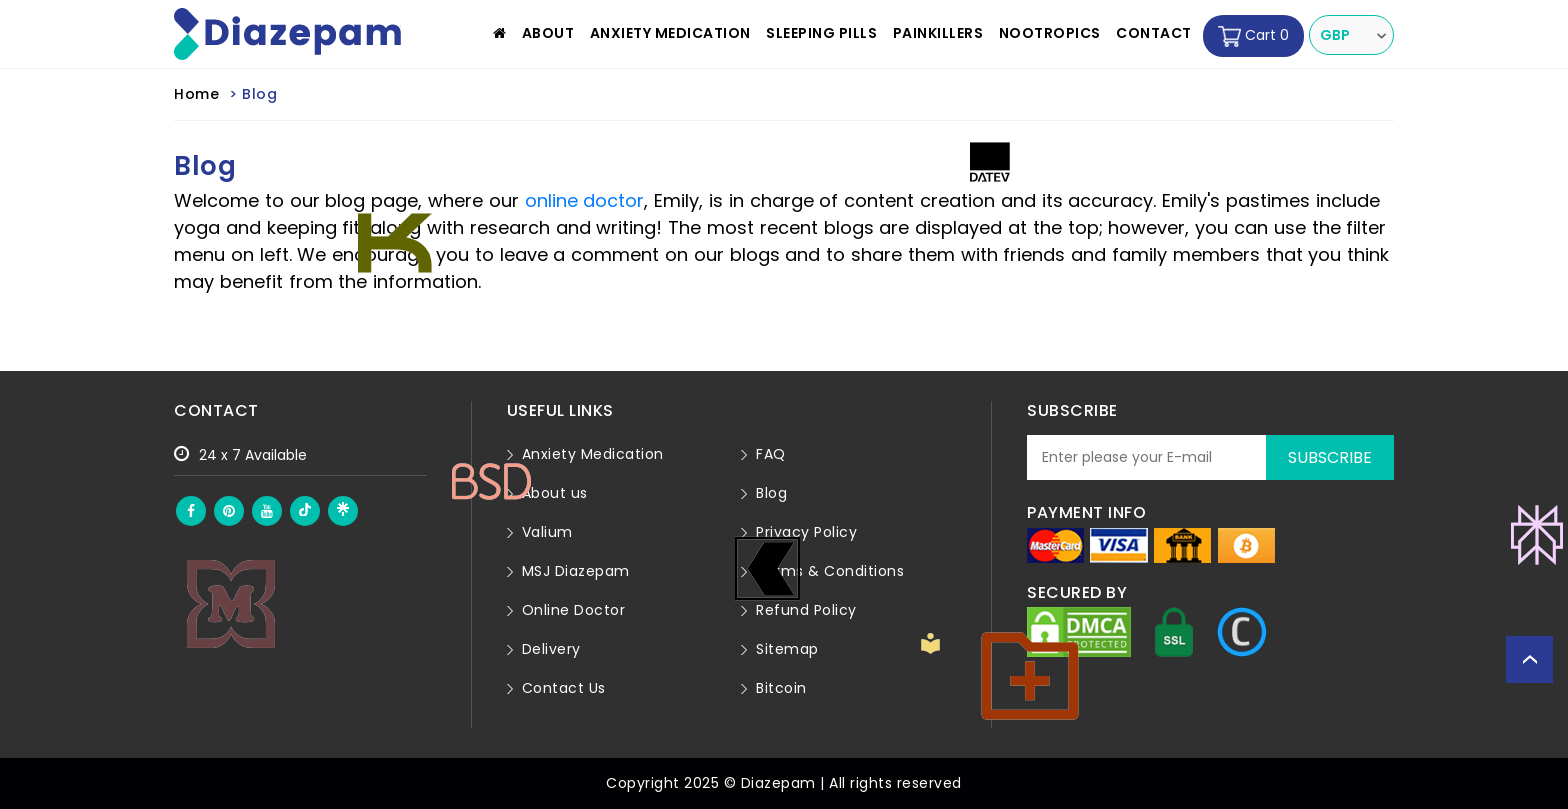  I want to click on access DATEV accounting software, so click(990, 162).